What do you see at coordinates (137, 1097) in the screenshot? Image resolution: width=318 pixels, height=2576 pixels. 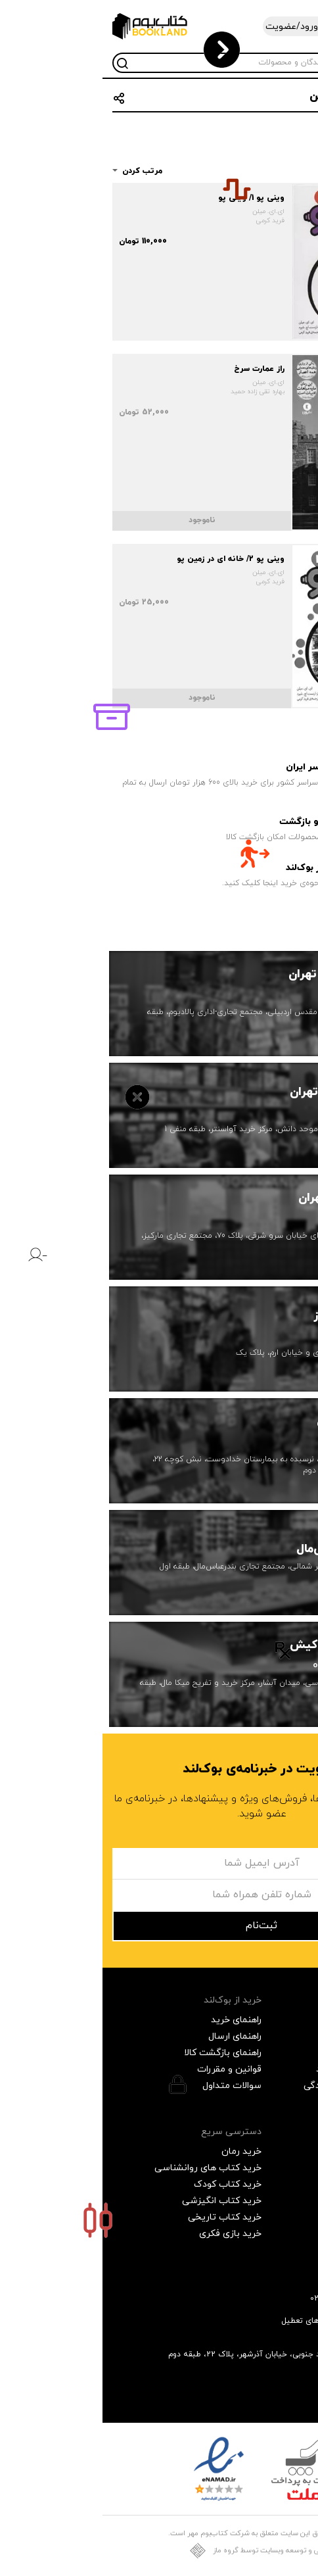 I see `close or dismiss a dialog` at bounding box center [137, 1097].